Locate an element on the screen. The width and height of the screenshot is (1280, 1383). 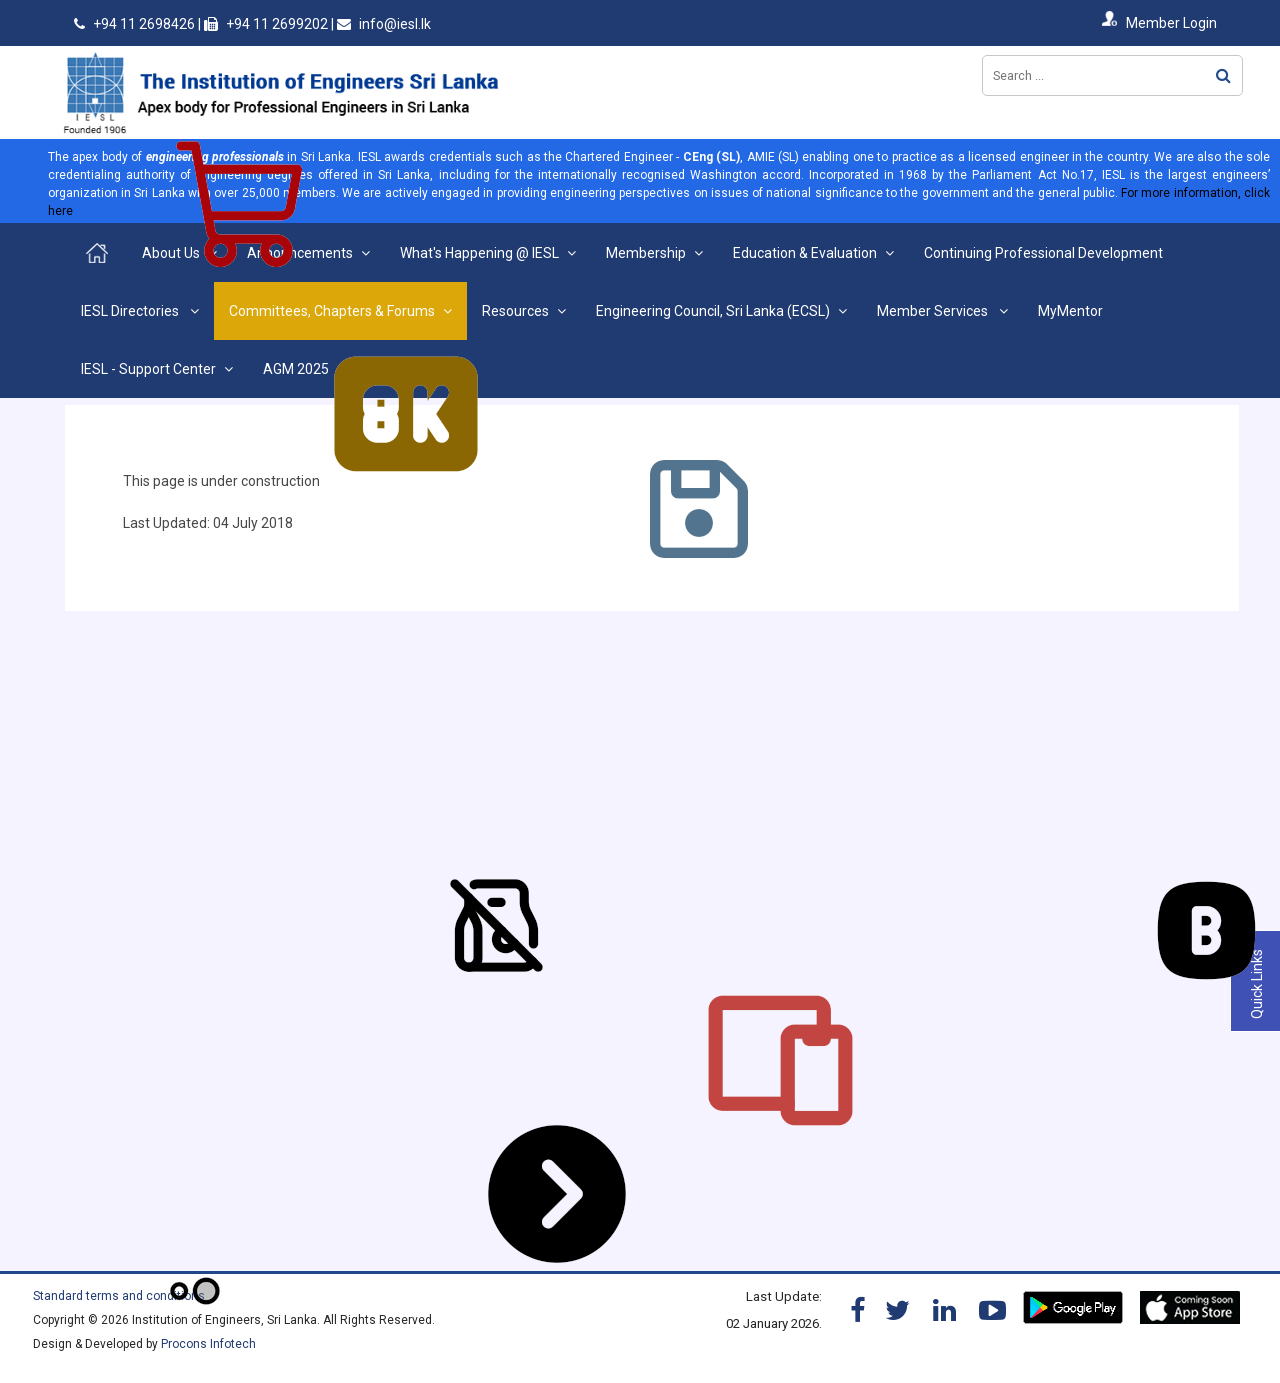
manage connected devices is located at coordinates (780, 1060).